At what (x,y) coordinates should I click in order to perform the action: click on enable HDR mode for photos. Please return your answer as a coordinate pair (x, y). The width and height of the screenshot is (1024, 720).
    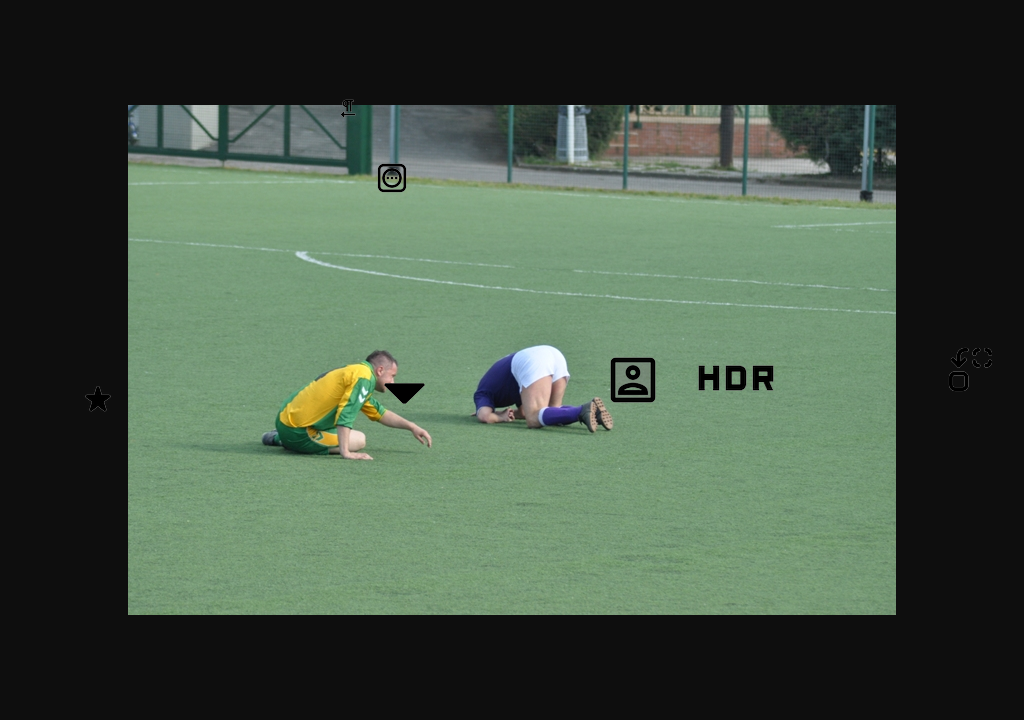
    Looking at the image, I should click on (736, 378).